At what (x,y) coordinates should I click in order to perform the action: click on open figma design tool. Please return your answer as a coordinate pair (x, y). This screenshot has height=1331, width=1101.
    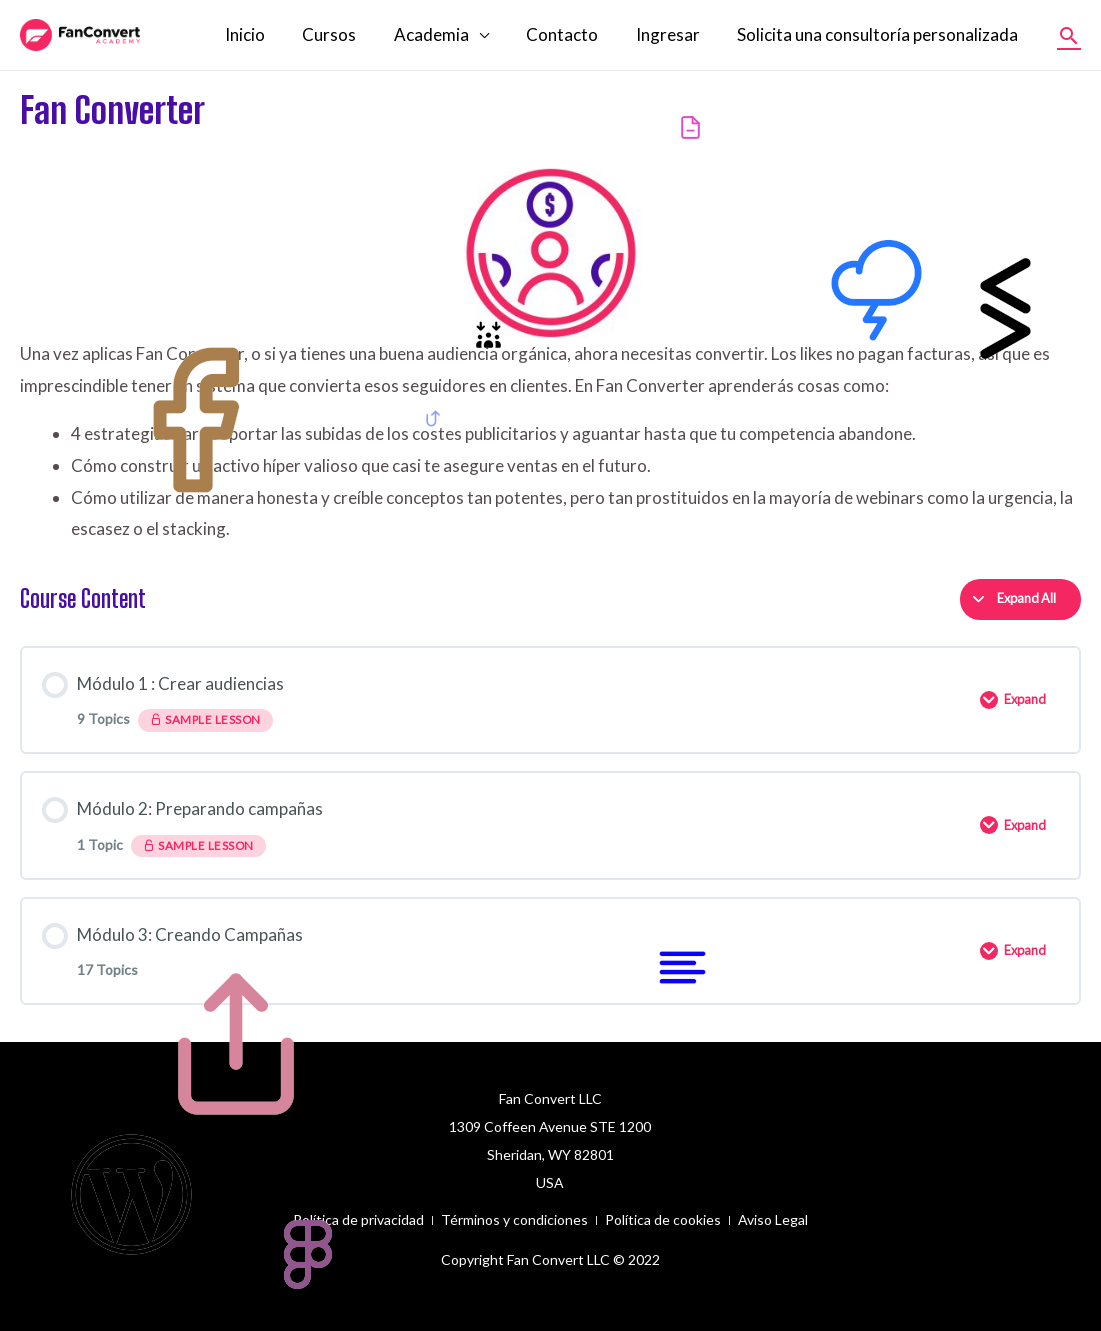
    Looking at the image, I should click on (308, 1253).